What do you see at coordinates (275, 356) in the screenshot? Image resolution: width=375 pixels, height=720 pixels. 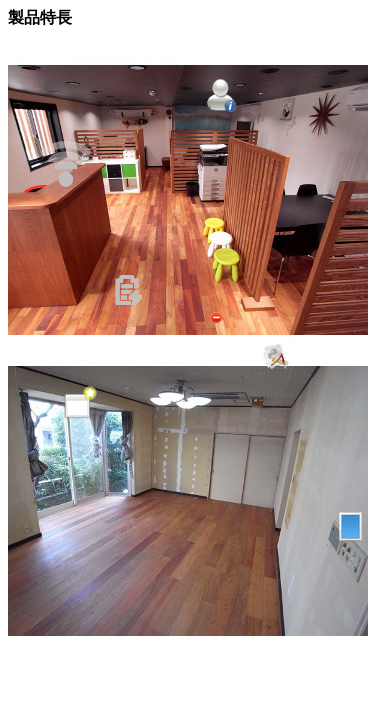 I see `python application or script runner` at bounding box center [275, 356].